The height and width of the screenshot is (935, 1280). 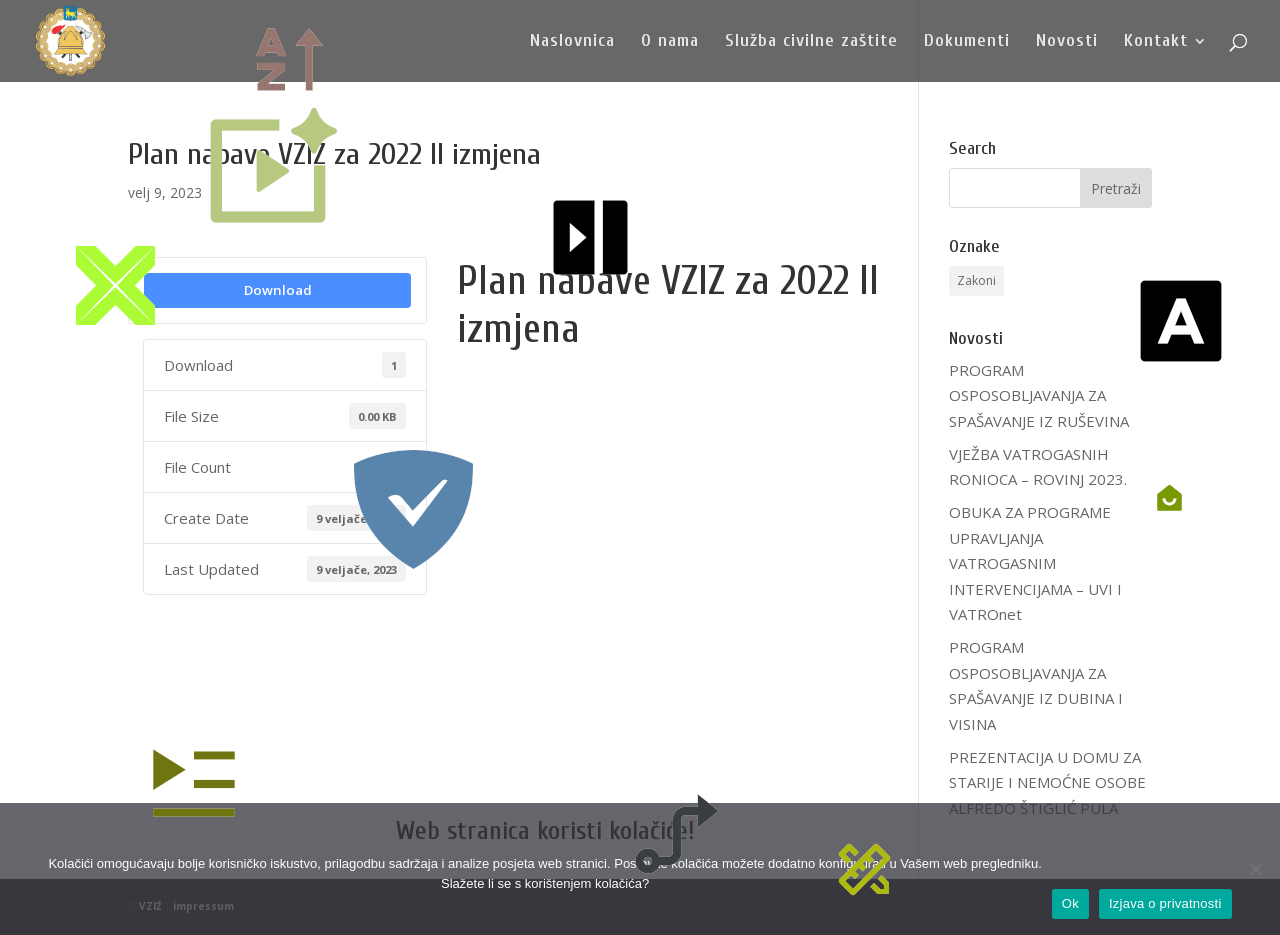 What do you see at coordinates (288, 59) in the screenshot?
I see `sort items alphabetically in descending order (Z to A)` at bounding box center [288, 59].